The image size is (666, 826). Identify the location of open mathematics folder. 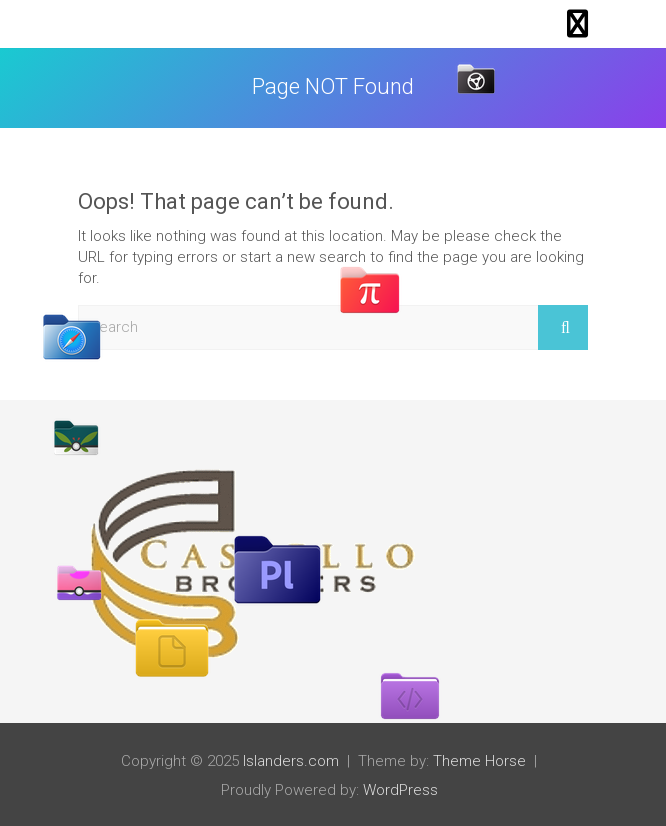
(369, 291).